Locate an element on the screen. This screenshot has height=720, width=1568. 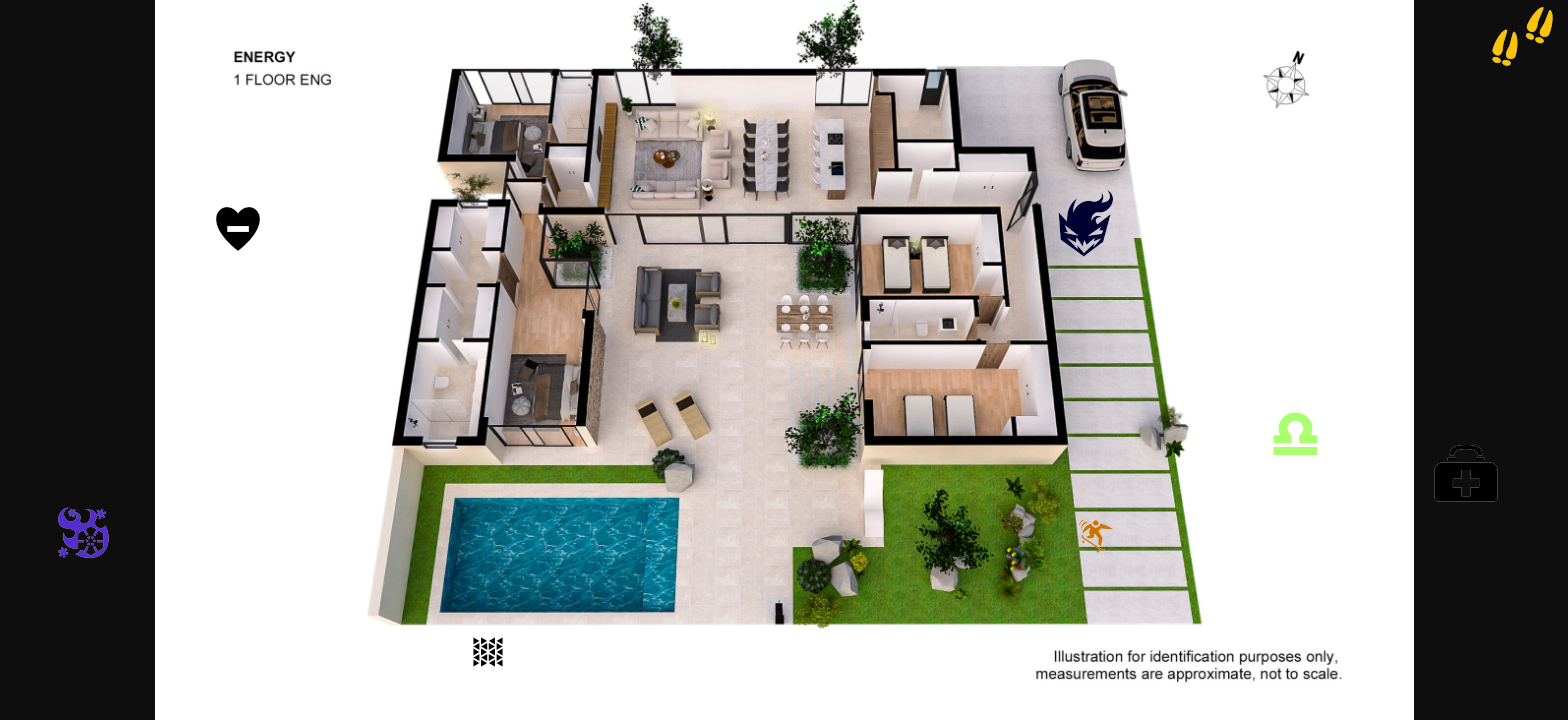
libra zodiac sign indicator is located at coordinates (1295, 434).